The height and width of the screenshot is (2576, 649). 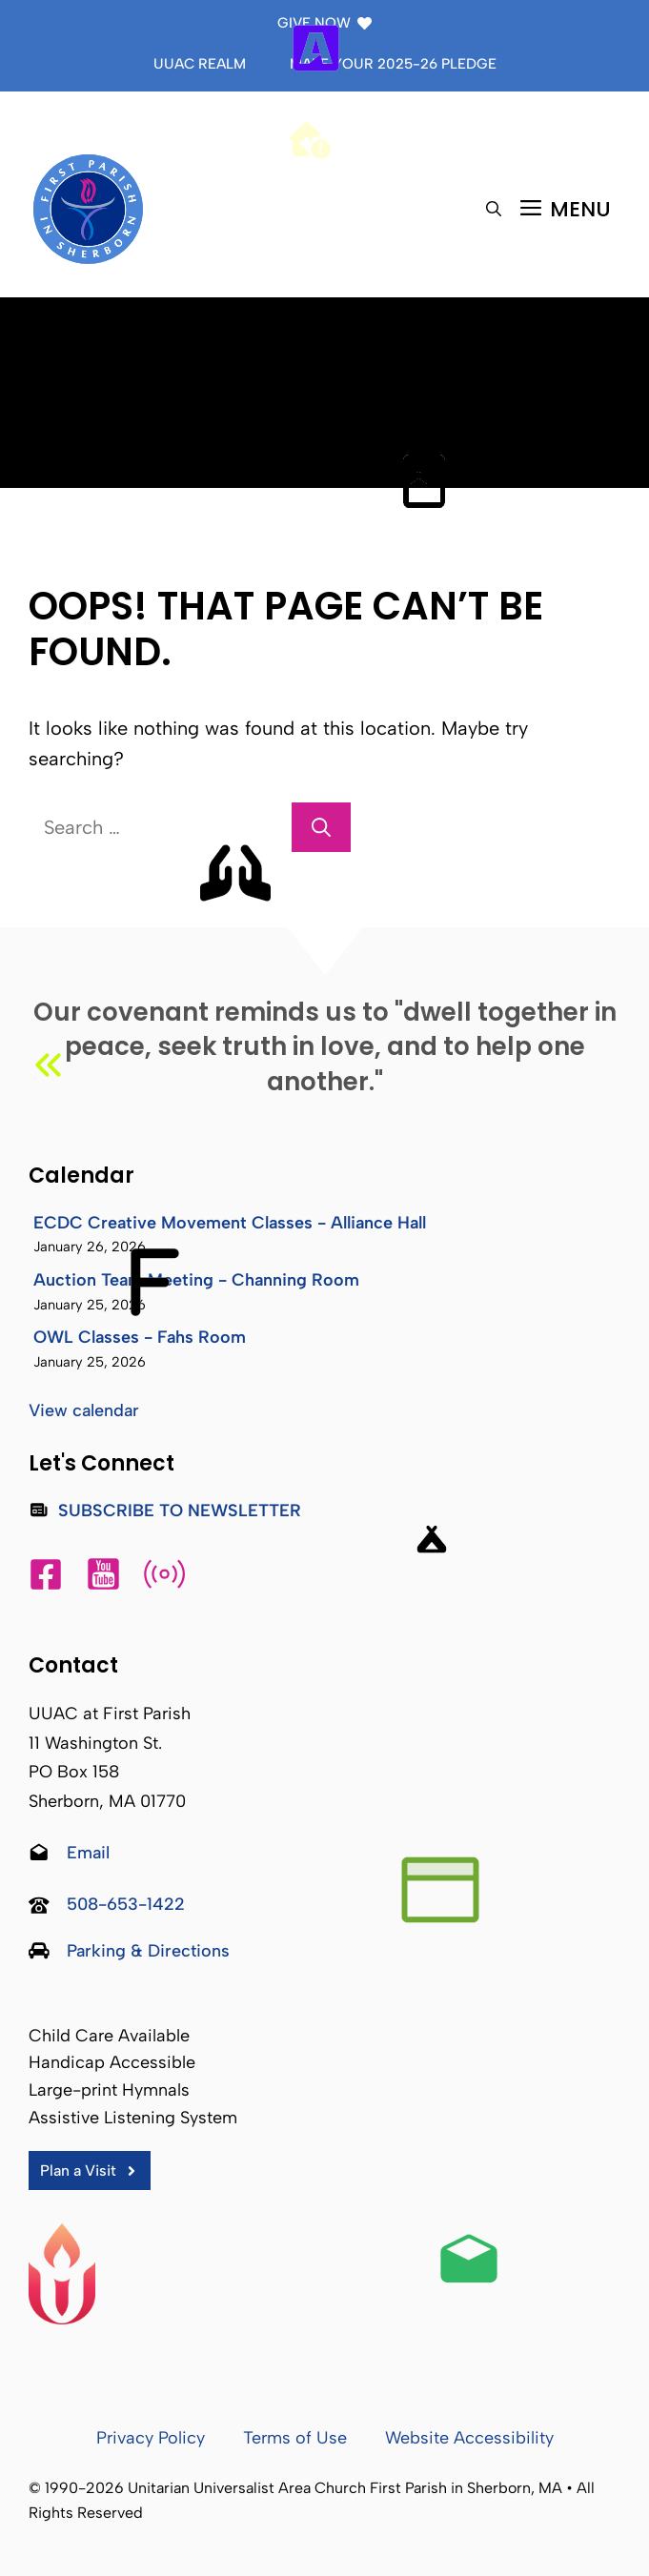 I want to click on view an opened email message, so click(x=469, y=2259).